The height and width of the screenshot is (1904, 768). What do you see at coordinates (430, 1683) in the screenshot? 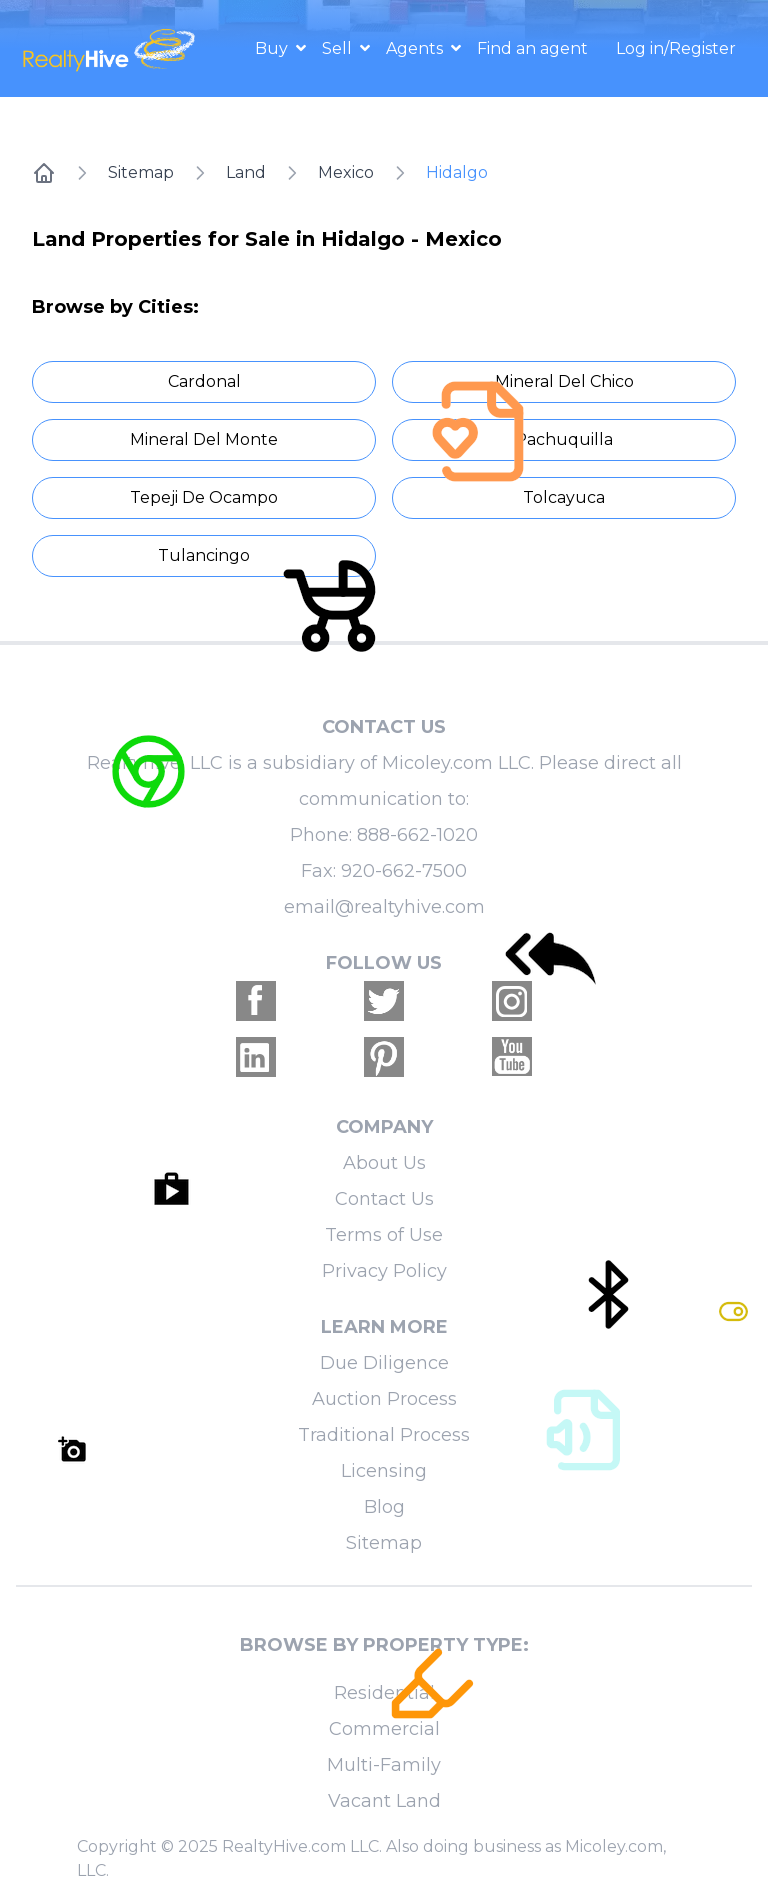
I see `highlight or mark selected text` at bounding box center [430, 1683].